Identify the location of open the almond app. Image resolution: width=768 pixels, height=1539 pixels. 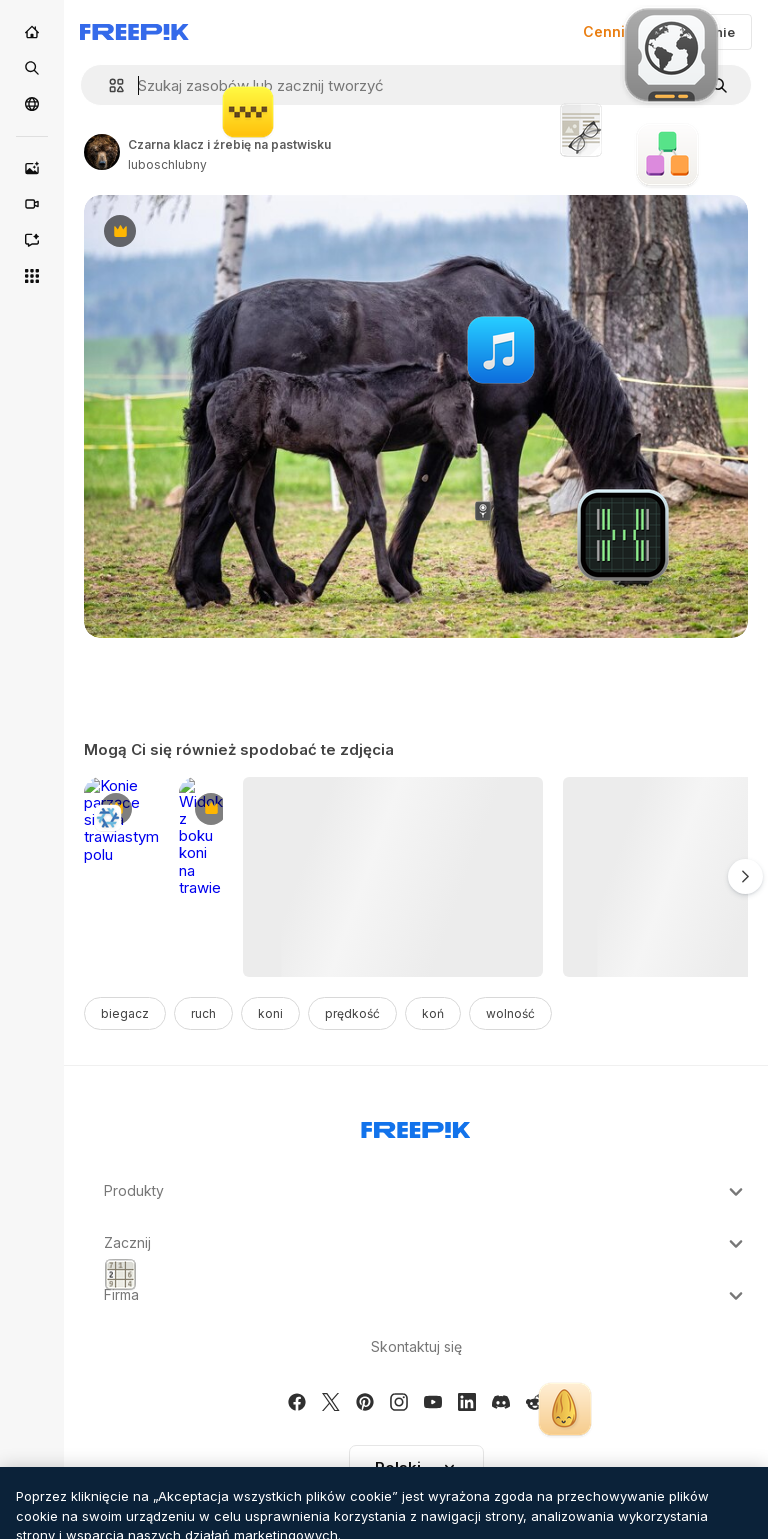
(565, 1409).